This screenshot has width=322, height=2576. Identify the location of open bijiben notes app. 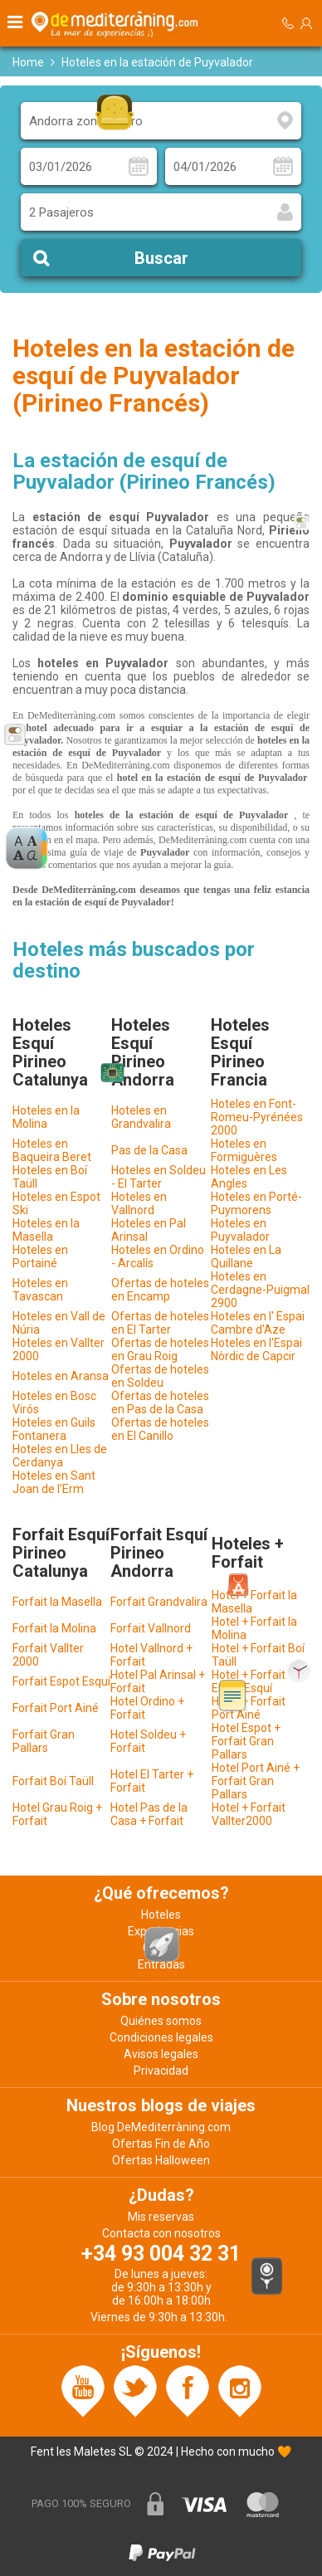
(232, 1695).